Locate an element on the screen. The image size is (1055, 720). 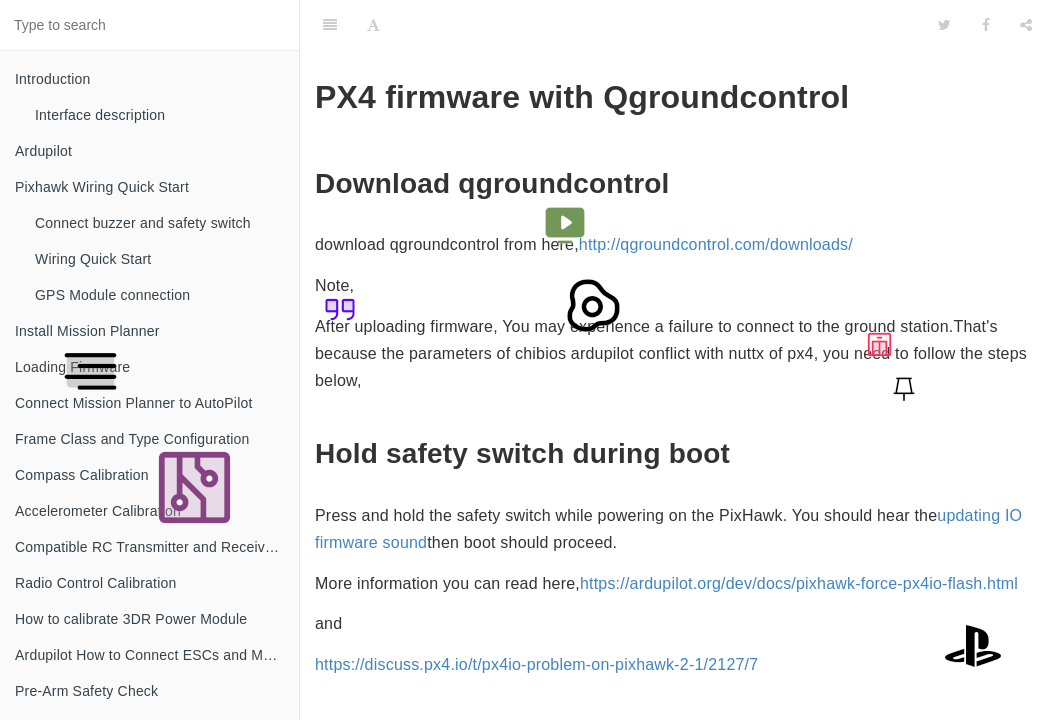
view testimonials or customer quotes is located at coordinates (340, 309).